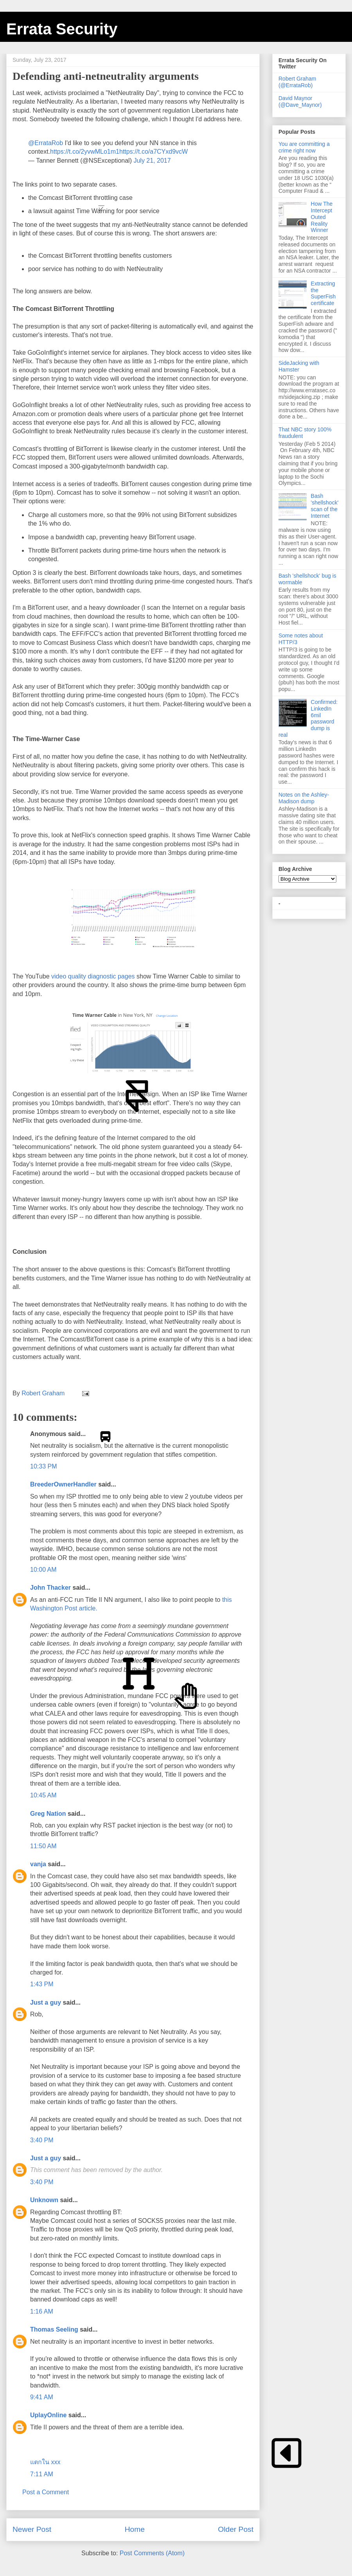 The image size is (352, 2576). I want to click on open Framer design tool, so click(137, 1096).